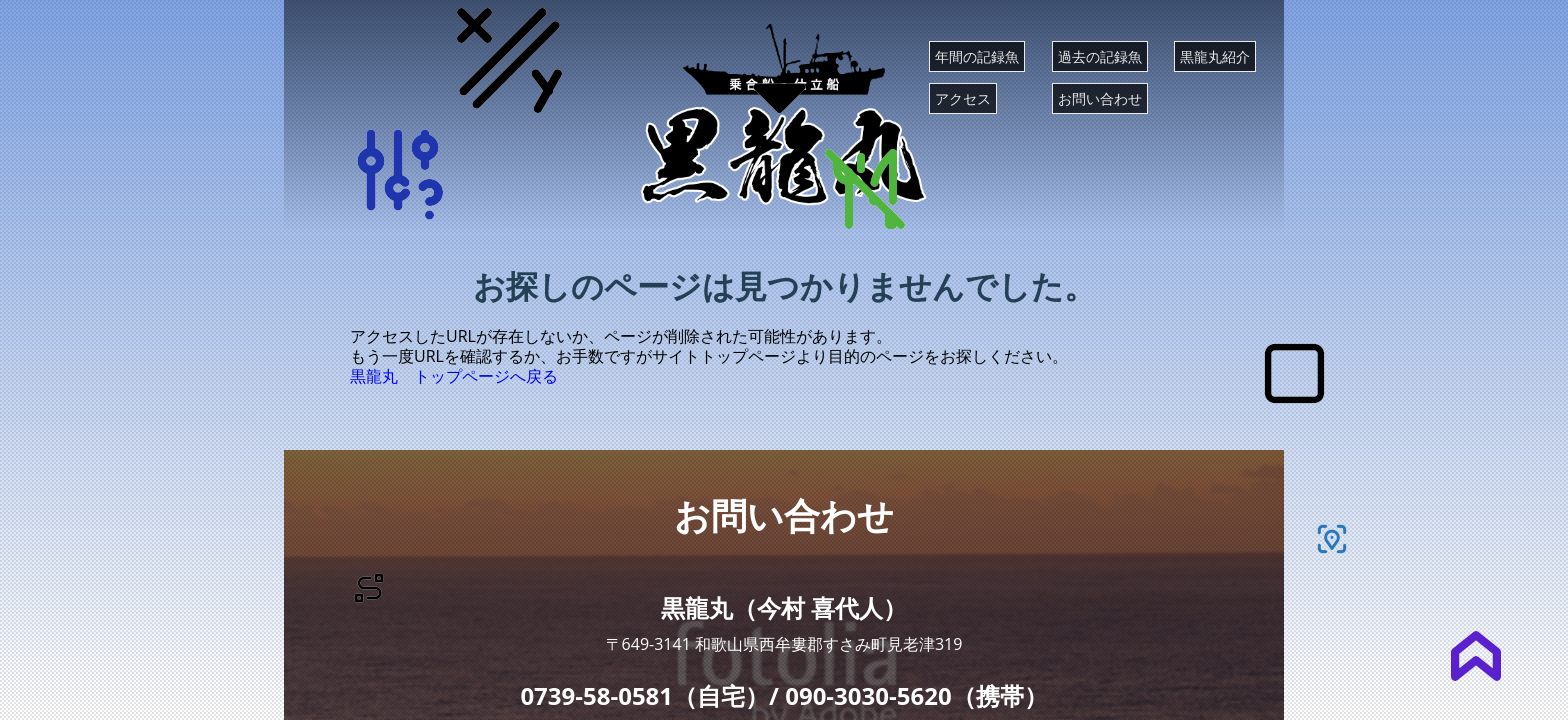  Describe the element at coordinates (779, 94) in the screenshot. I see `expand a dropdown menu` at that location.